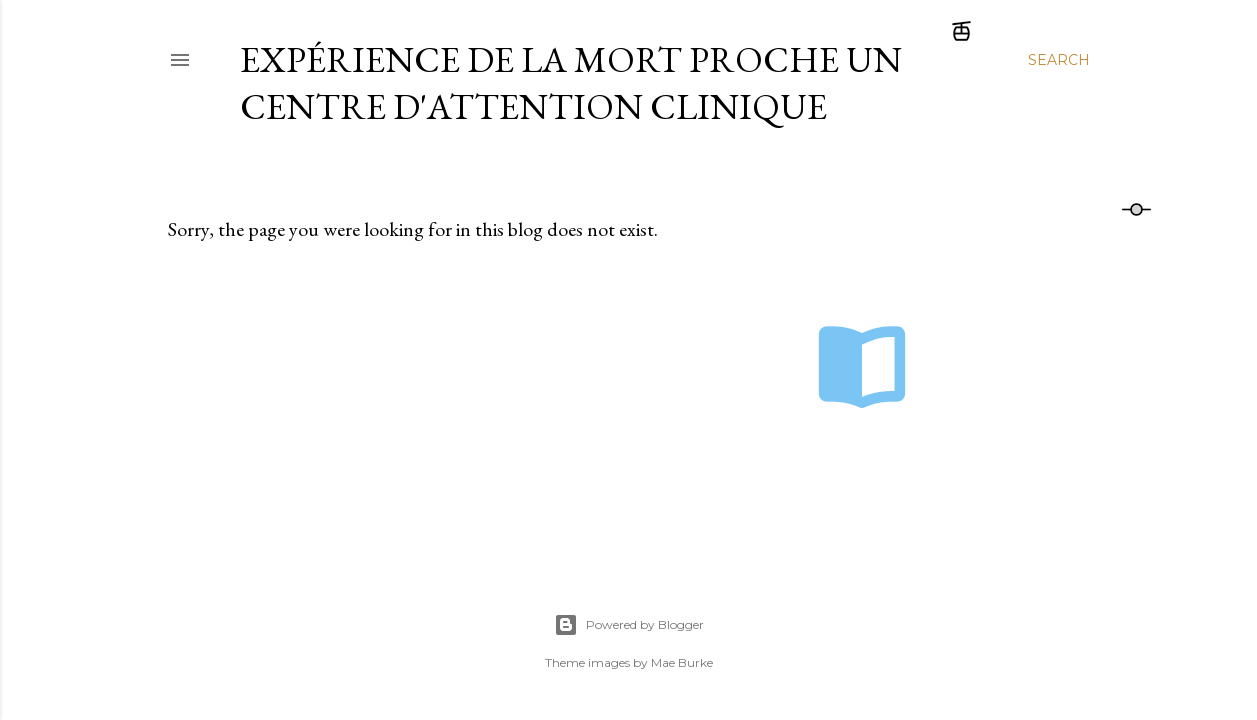 The width and height of the screenshot is (1257, 720). Describe the element at coordinates (961, 31) in the screenshot. I see `access ski lift or cable car information` at that location.